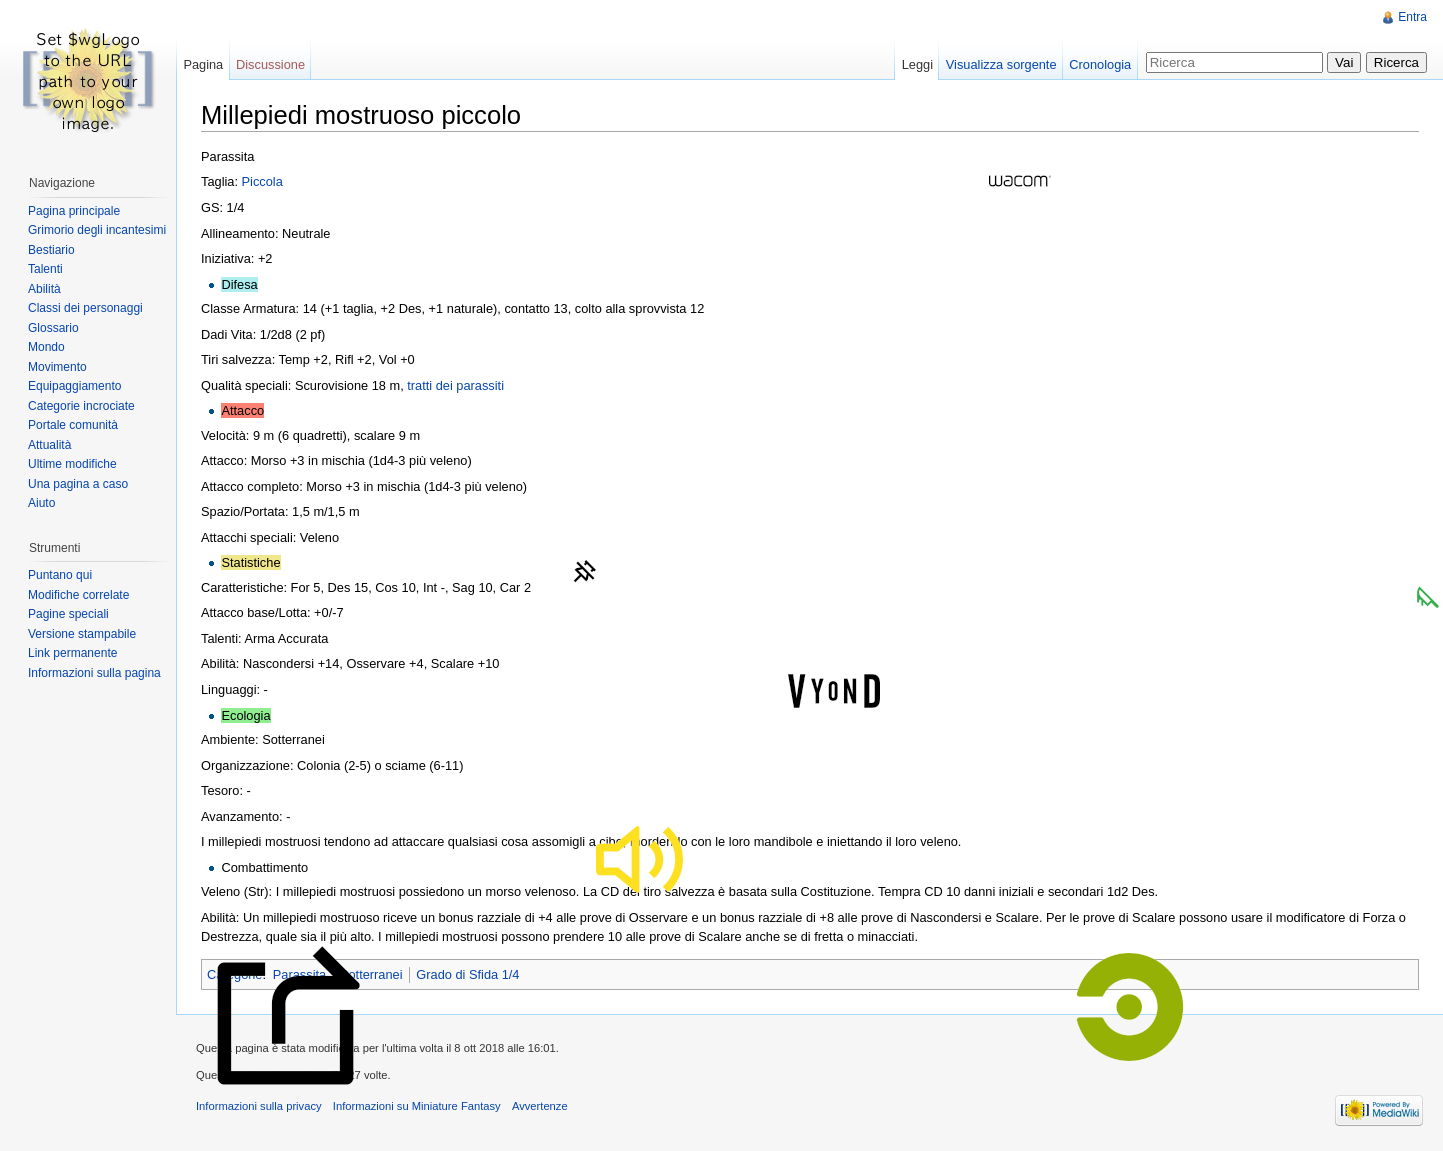  I want to click on increase audio volume, so click(639, 859).